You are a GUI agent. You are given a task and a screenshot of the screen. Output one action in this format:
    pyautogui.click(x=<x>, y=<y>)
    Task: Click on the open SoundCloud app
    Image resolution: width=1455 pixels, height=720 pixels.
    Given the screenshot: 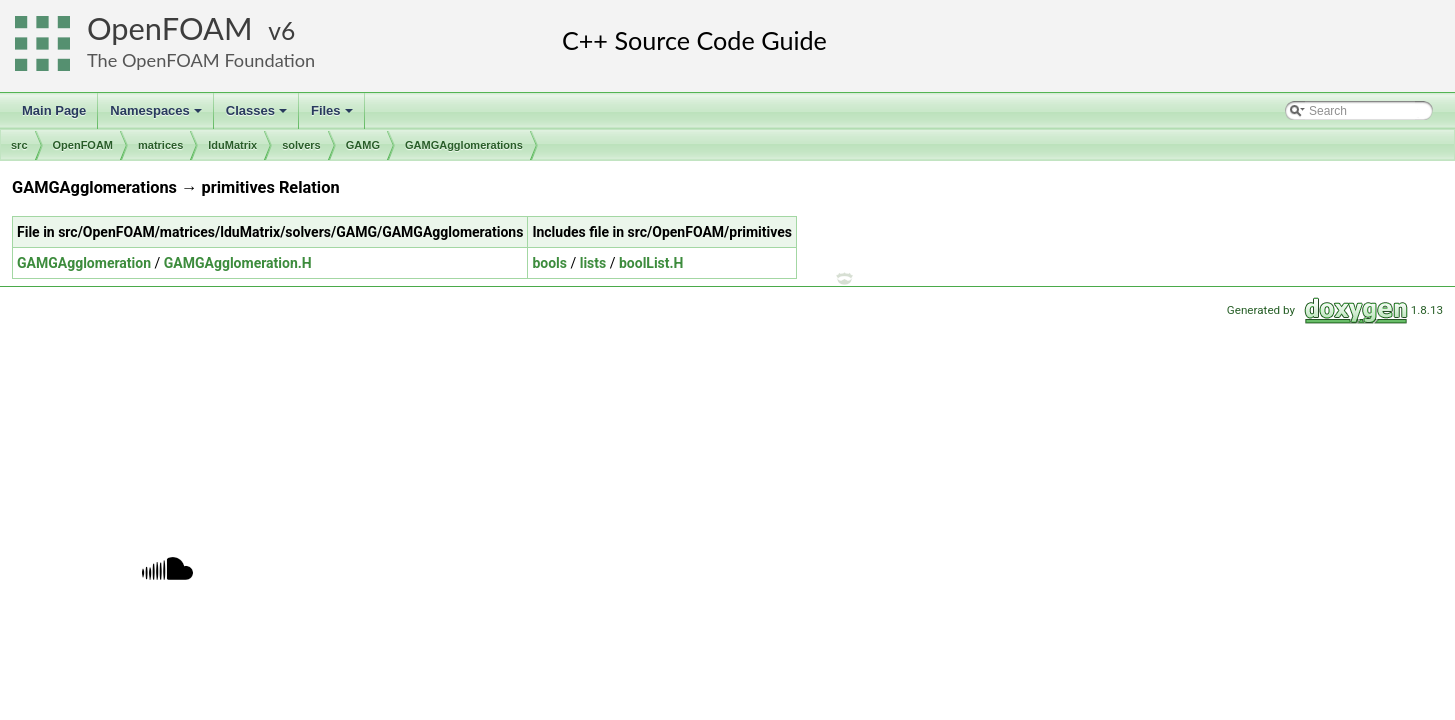 What is the action you would take?
    pyautogui.click(x=167, y=568)
    